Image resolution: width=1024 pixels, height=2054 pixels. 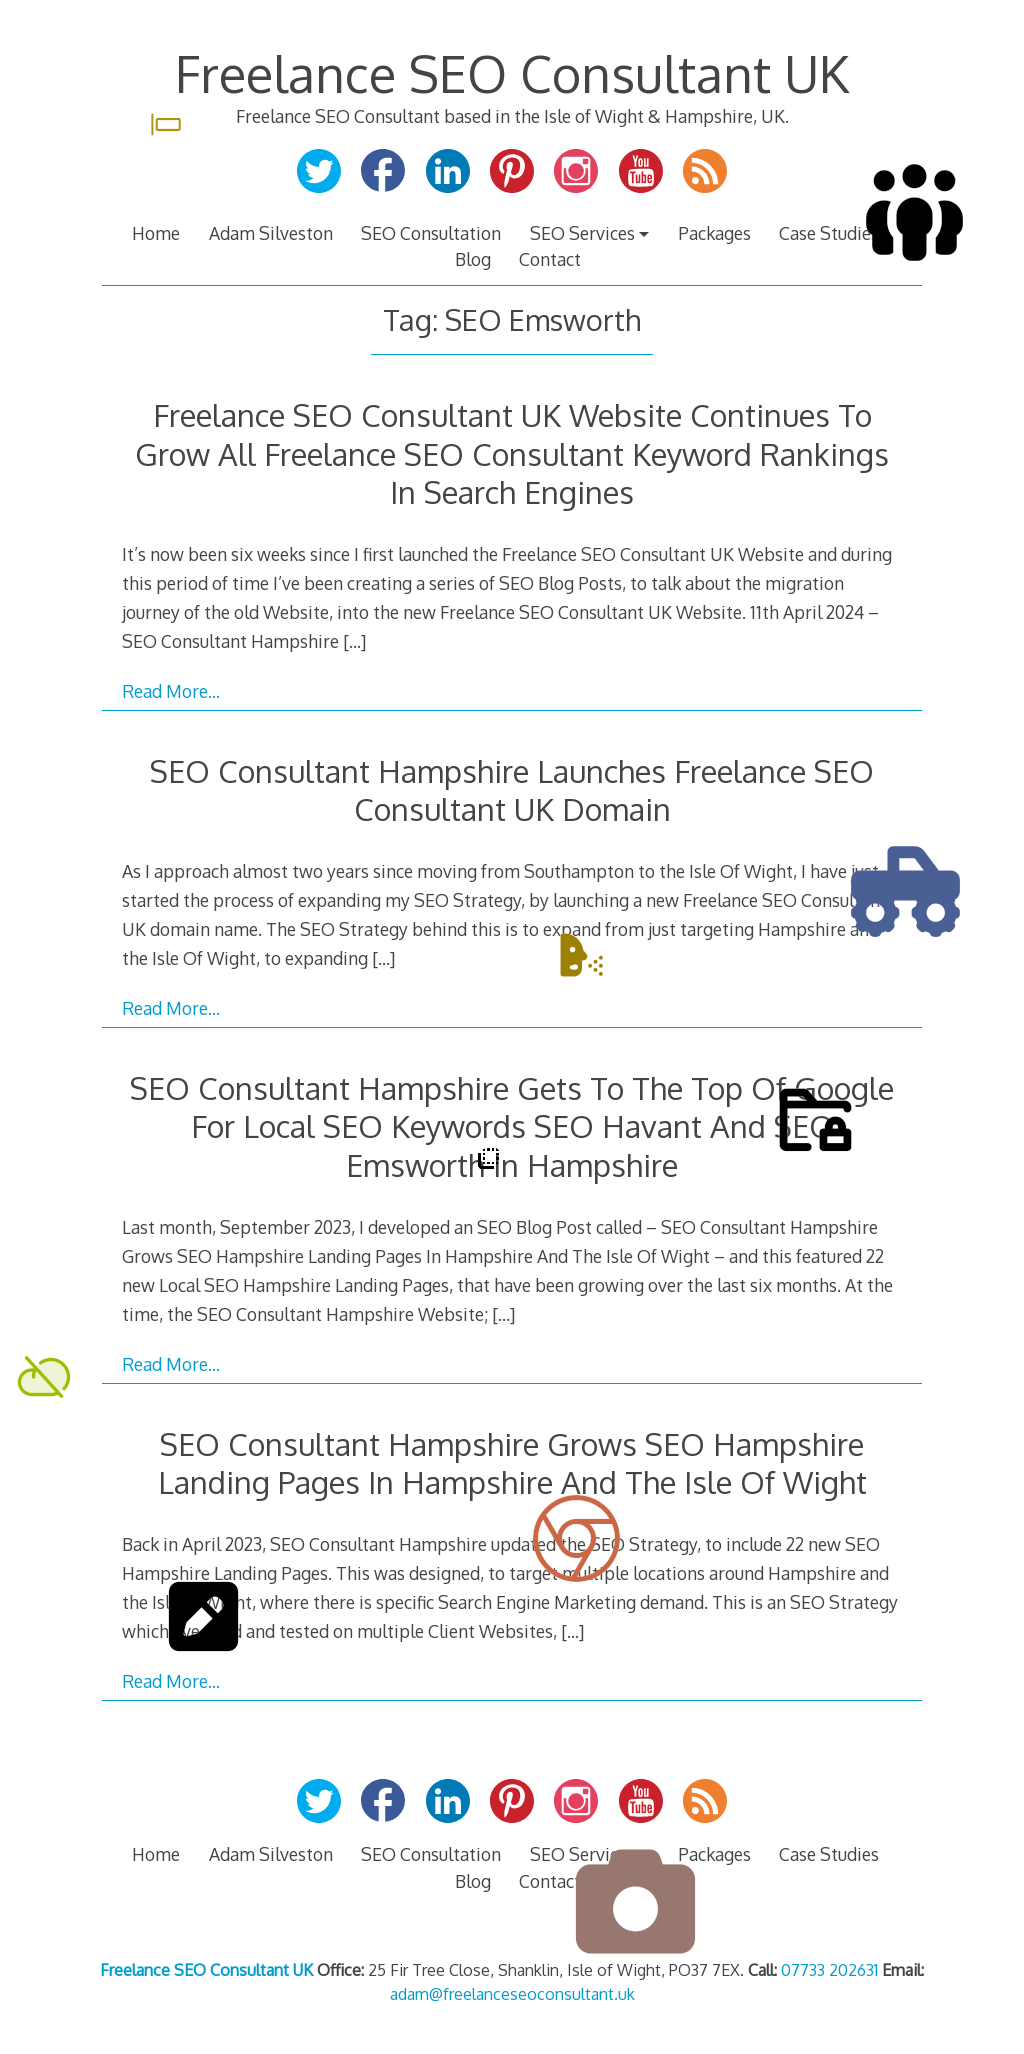 I want to click on access a password-protected folder, so click(x=815, y=1120).